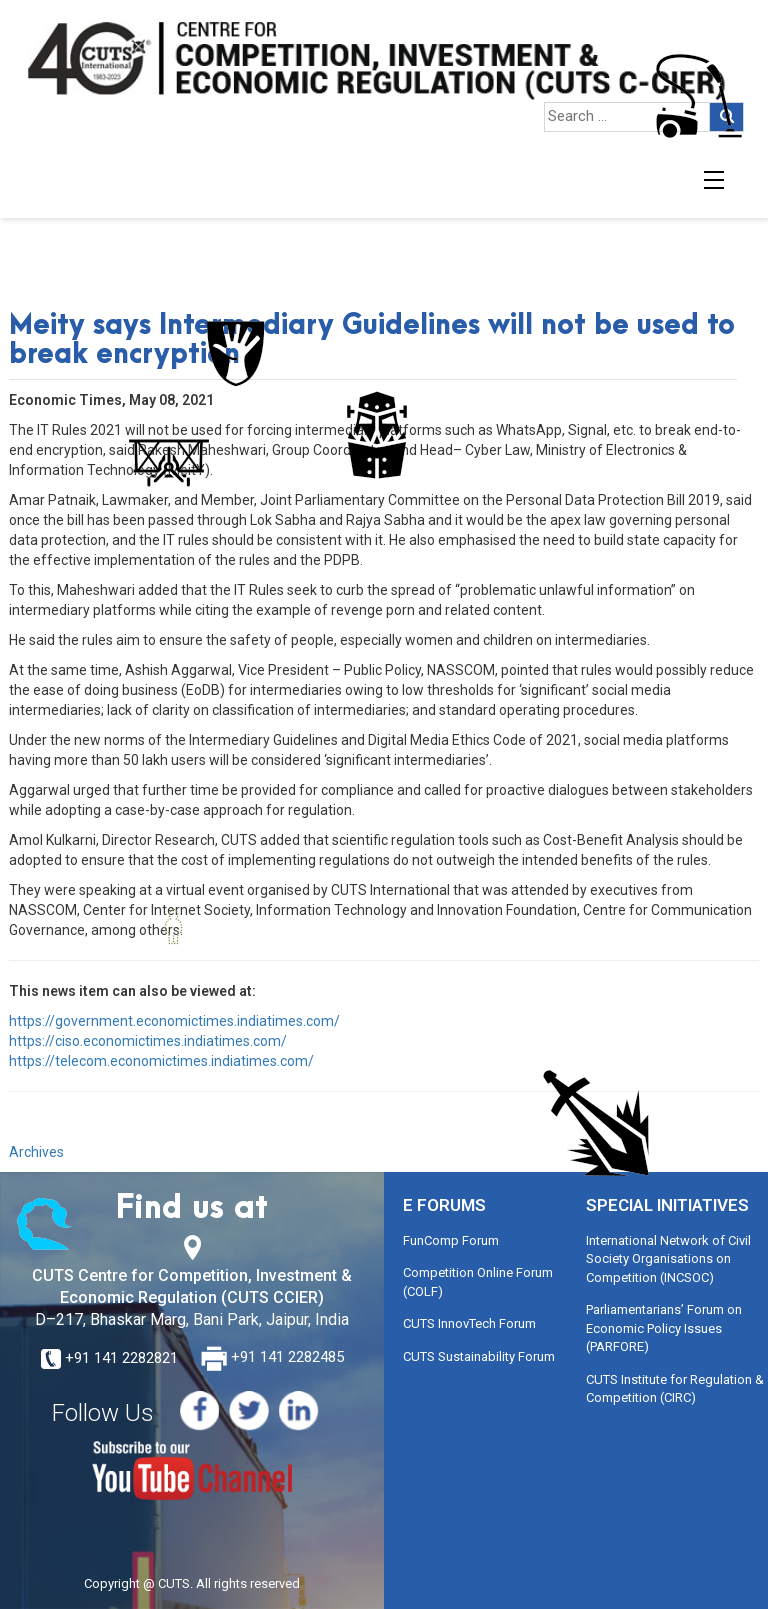  What do you see at coordinates (699, 96) in the screenshot?
I see `access cleaning or vacuum robot controls` at bounding box center [699, 96].